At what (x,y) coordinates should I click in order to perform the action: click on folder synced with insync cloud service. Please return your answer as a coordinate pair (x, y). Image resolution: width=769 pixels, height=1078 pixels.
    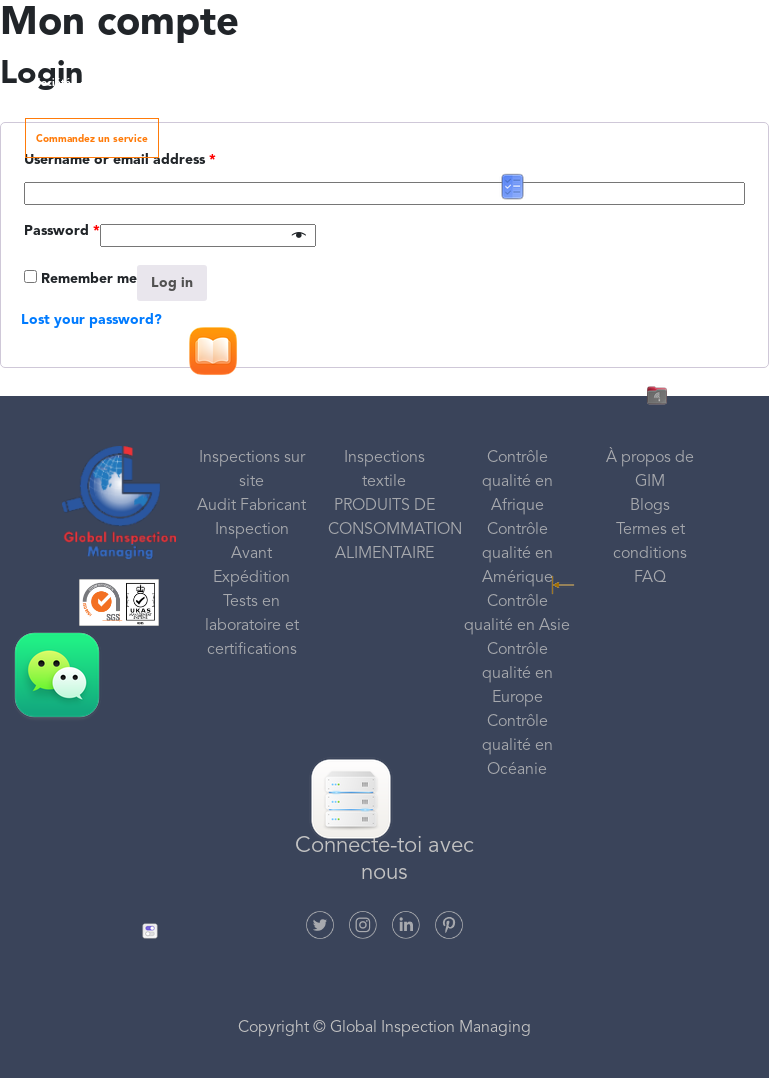
    Looking at the image, I should click on (657, 395).